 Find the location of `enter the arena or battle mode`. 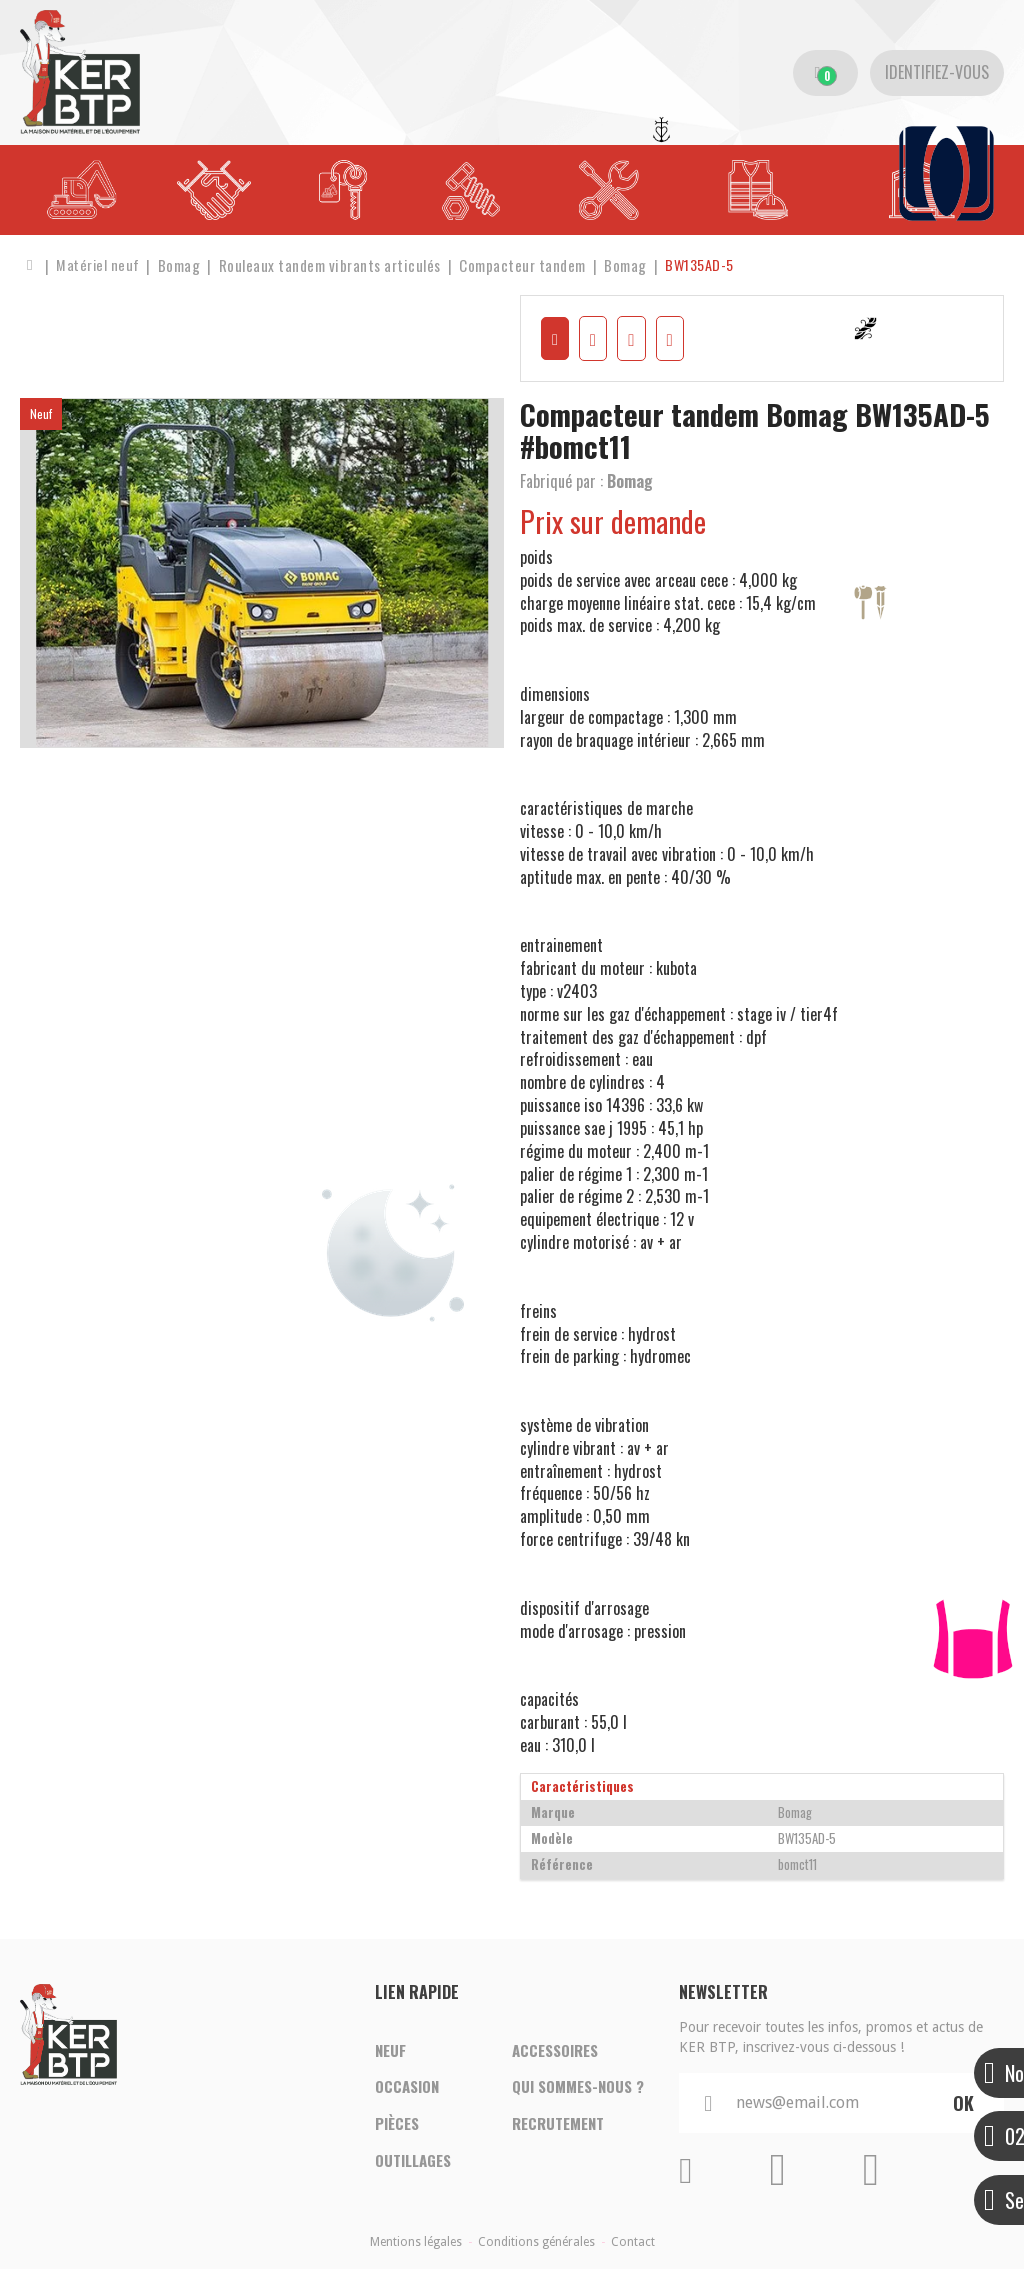

enter the arena or battle mode is located at coordinates (973, 1639).